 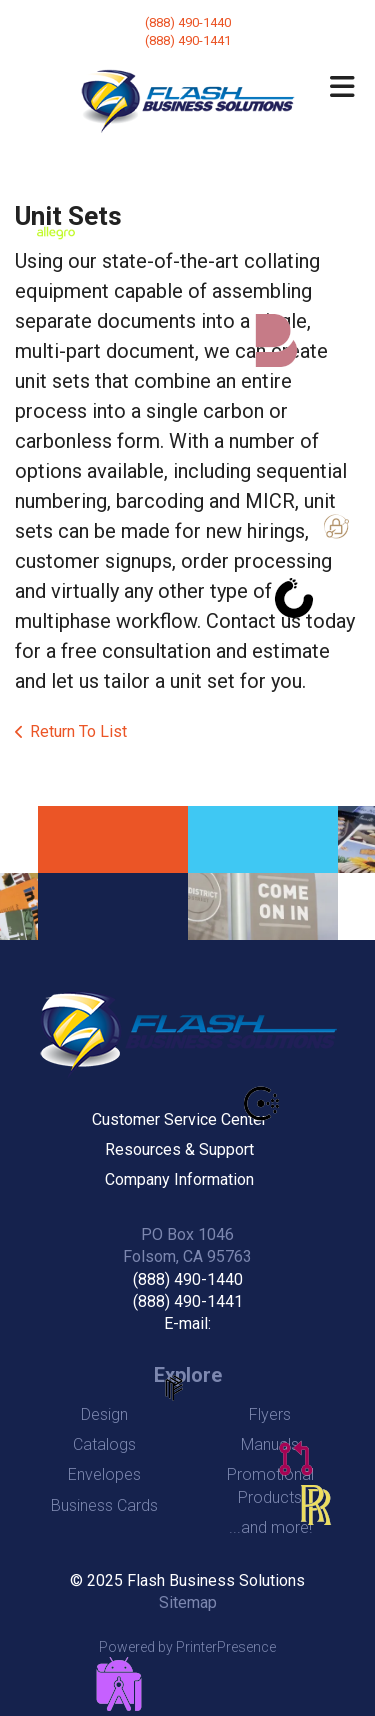 What do you see at coordinates (56, 233) in the screenshot?
I see `visit the allegro e-commerce platform` at bounding box center [56, 233].